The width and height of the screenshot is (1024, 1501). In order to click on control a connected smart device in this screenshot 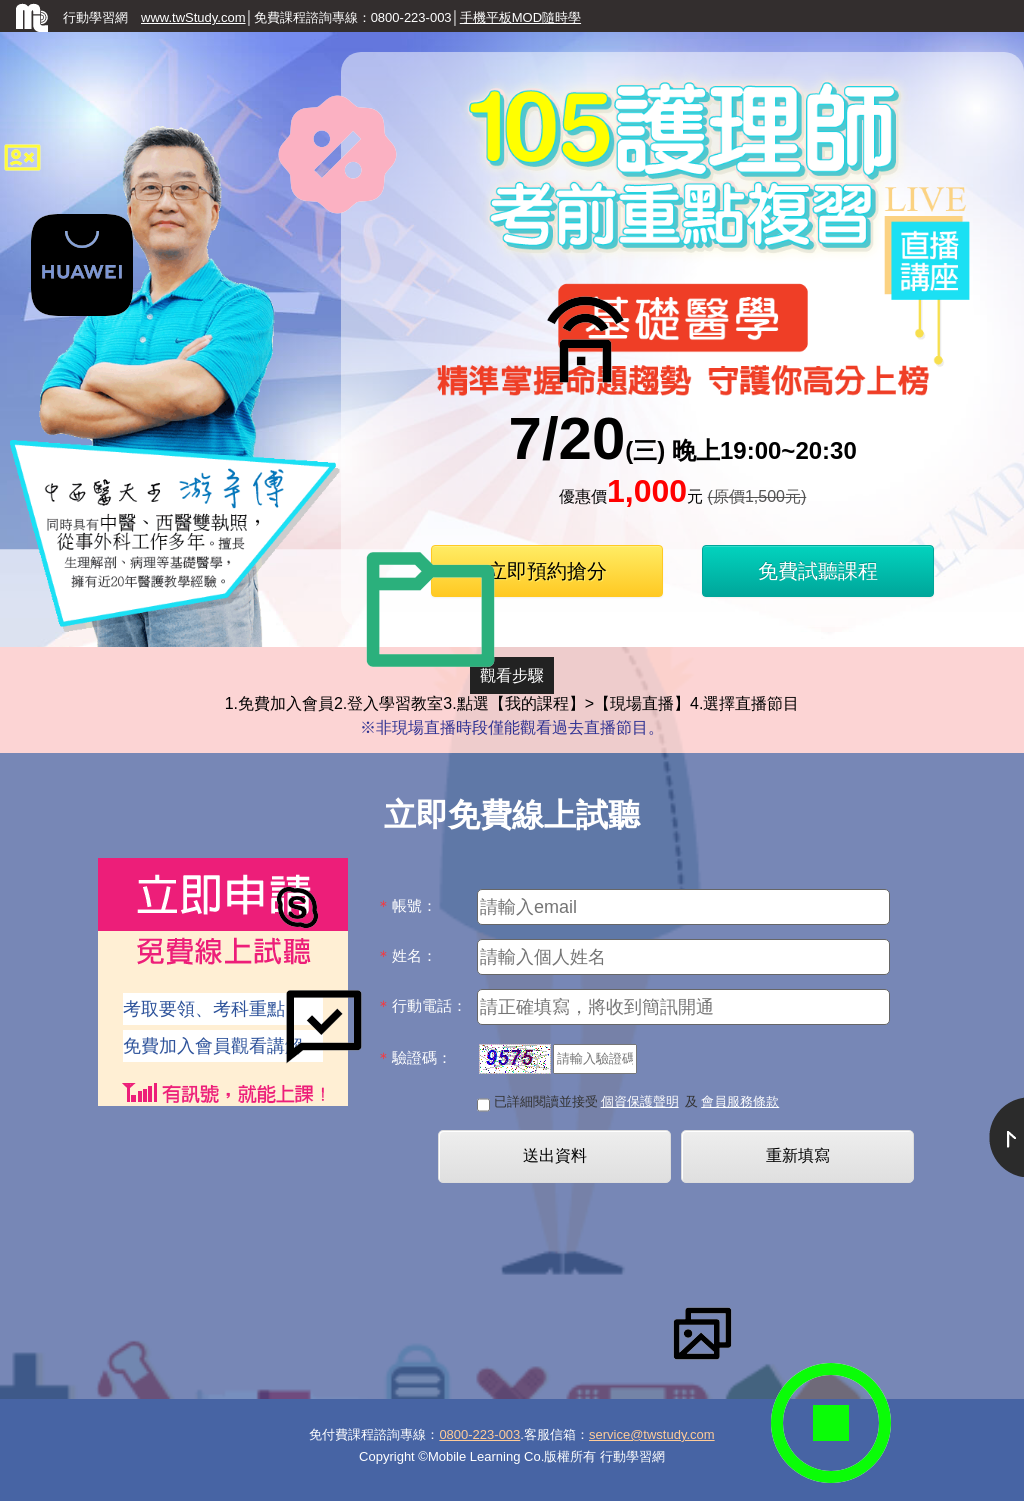, I will do `click(585, 339)`.